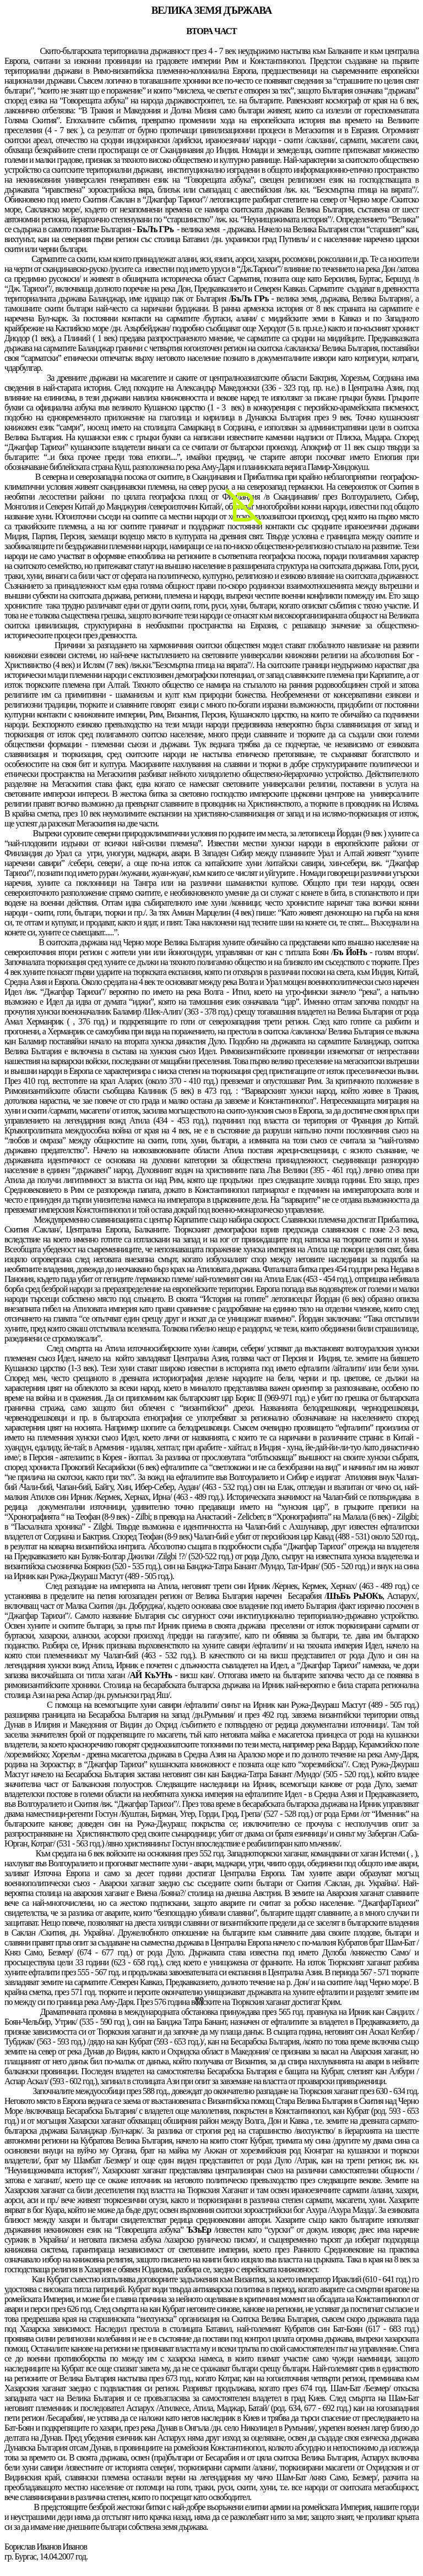  What do you see at coordinates (199, 2001) in the screenshot?
I see `access food or dining options` at bounding box center [199, 2001].